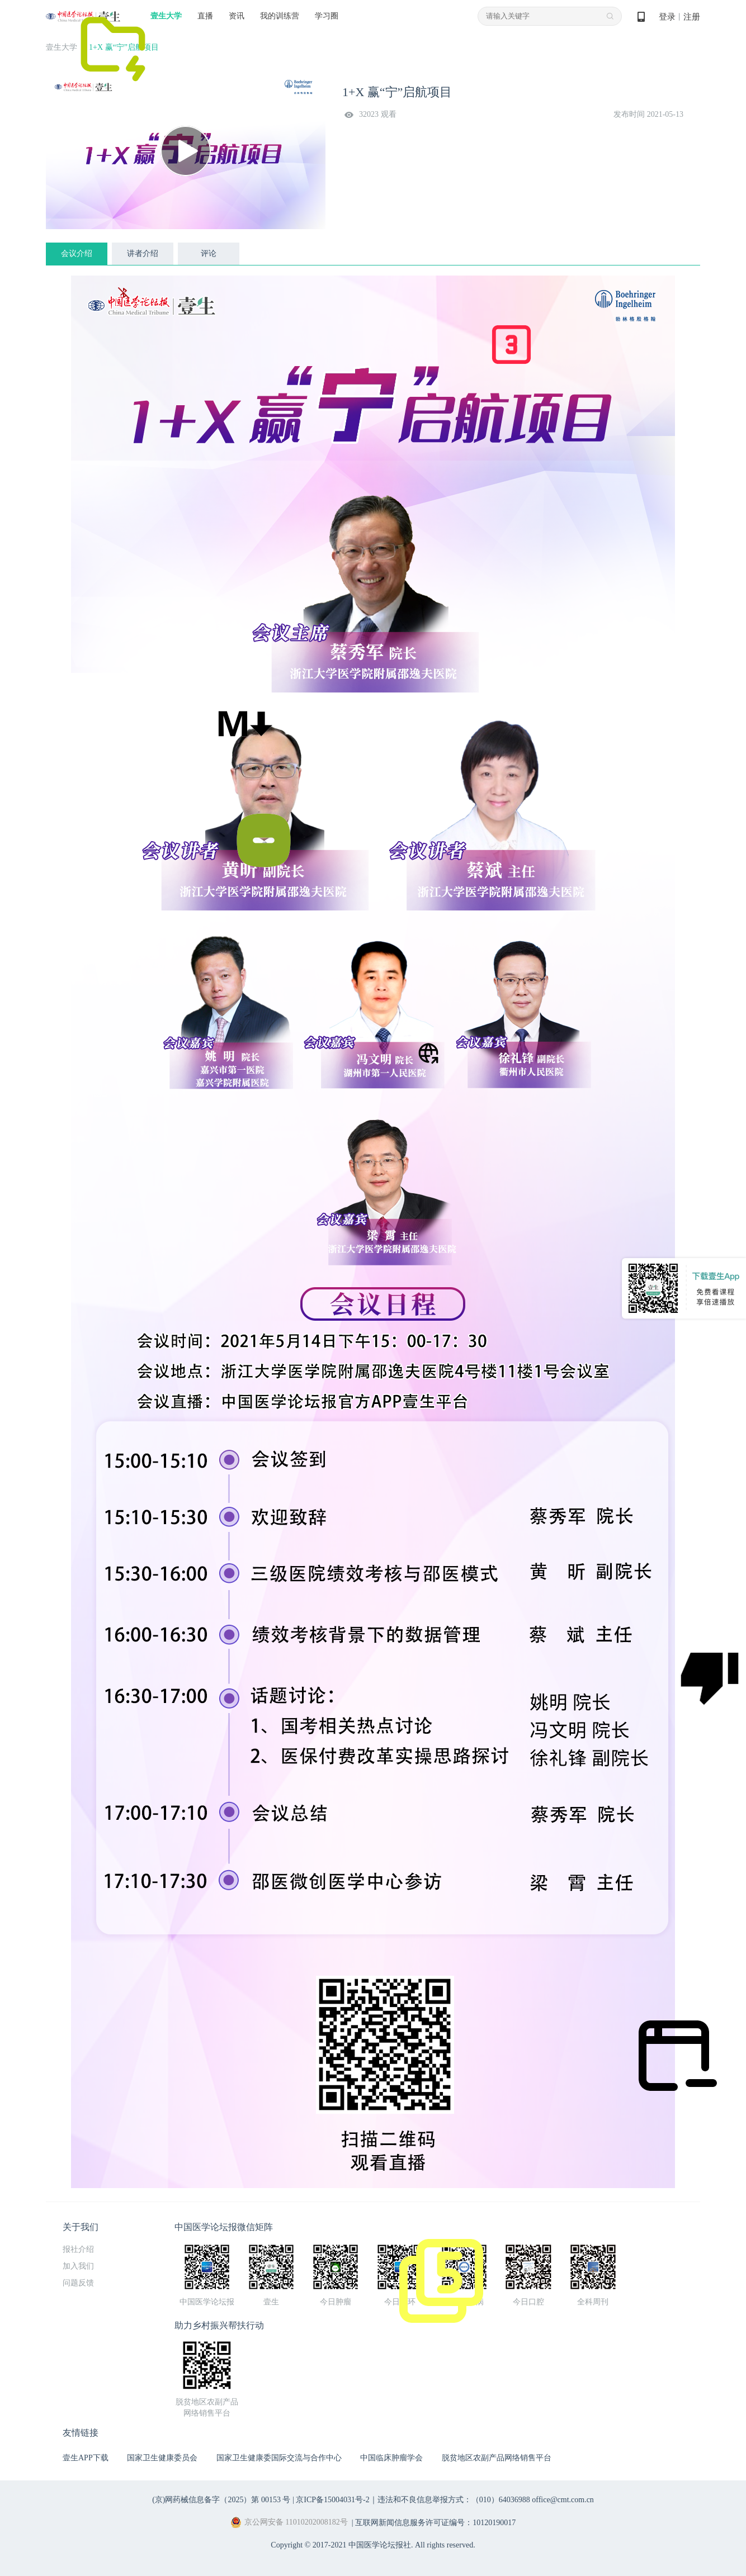 The width and height of the screenshot is (746, 2576). What do you see at coordinates (674, 2056) in the screenshot?
I see `remove a browser tab or window` at bounding box center [674, 2056].